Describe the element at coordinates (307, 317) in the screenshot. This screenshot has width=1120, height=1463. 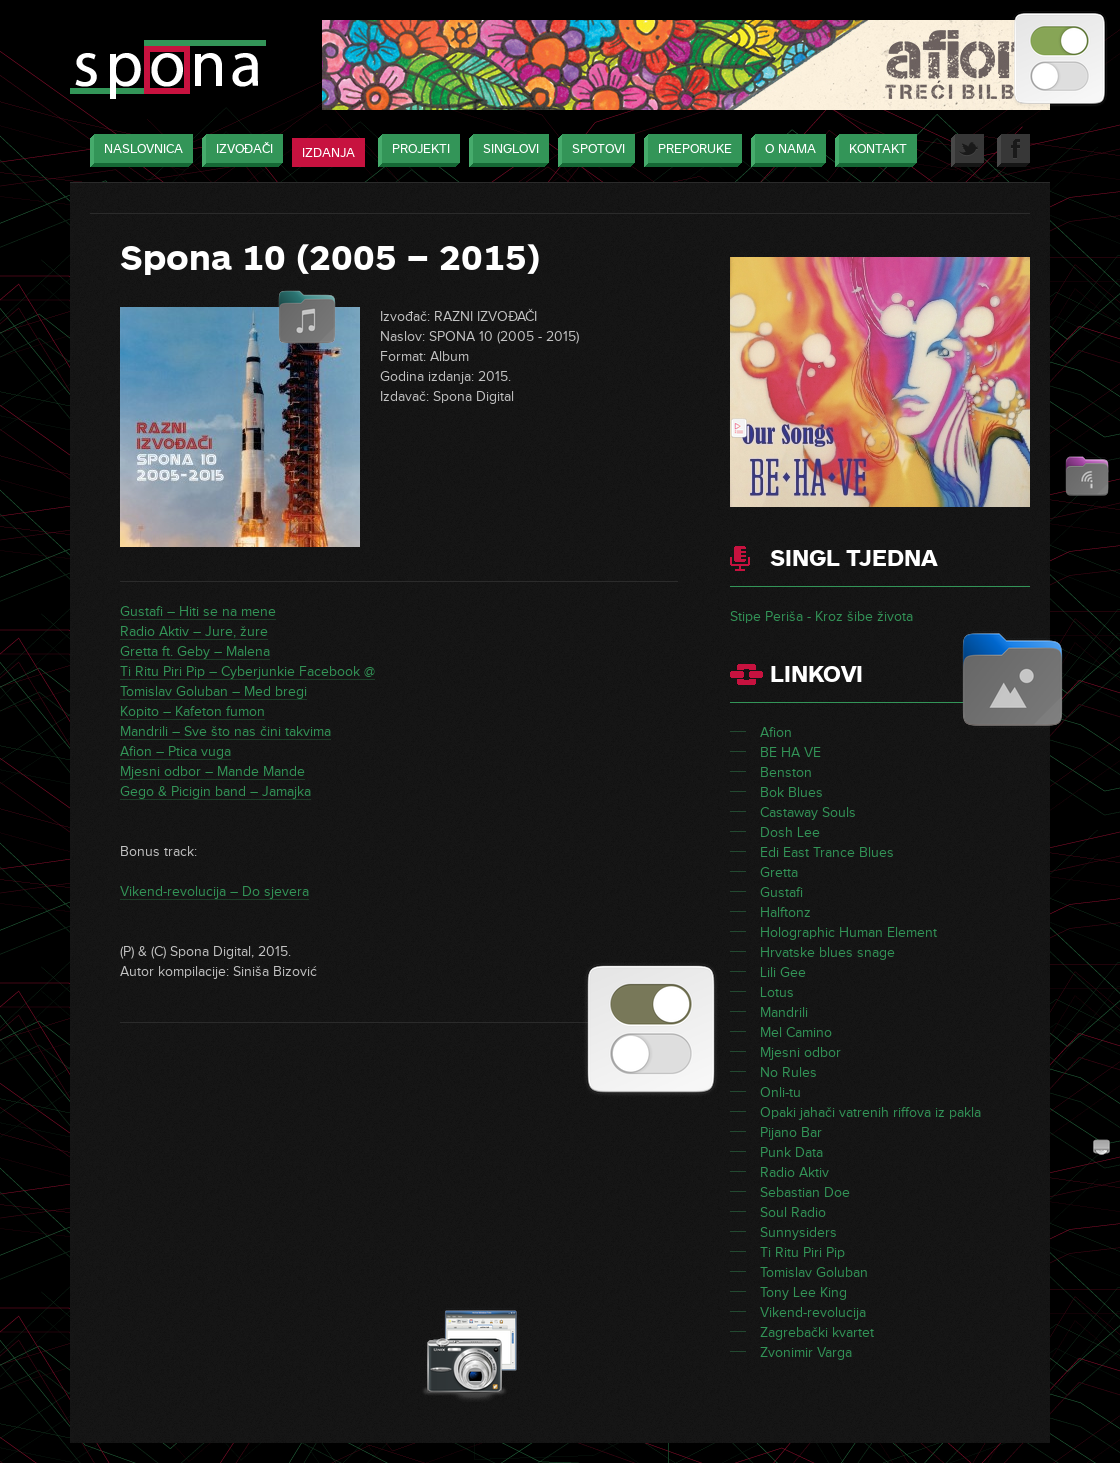
I see `open your music folder` at that location.